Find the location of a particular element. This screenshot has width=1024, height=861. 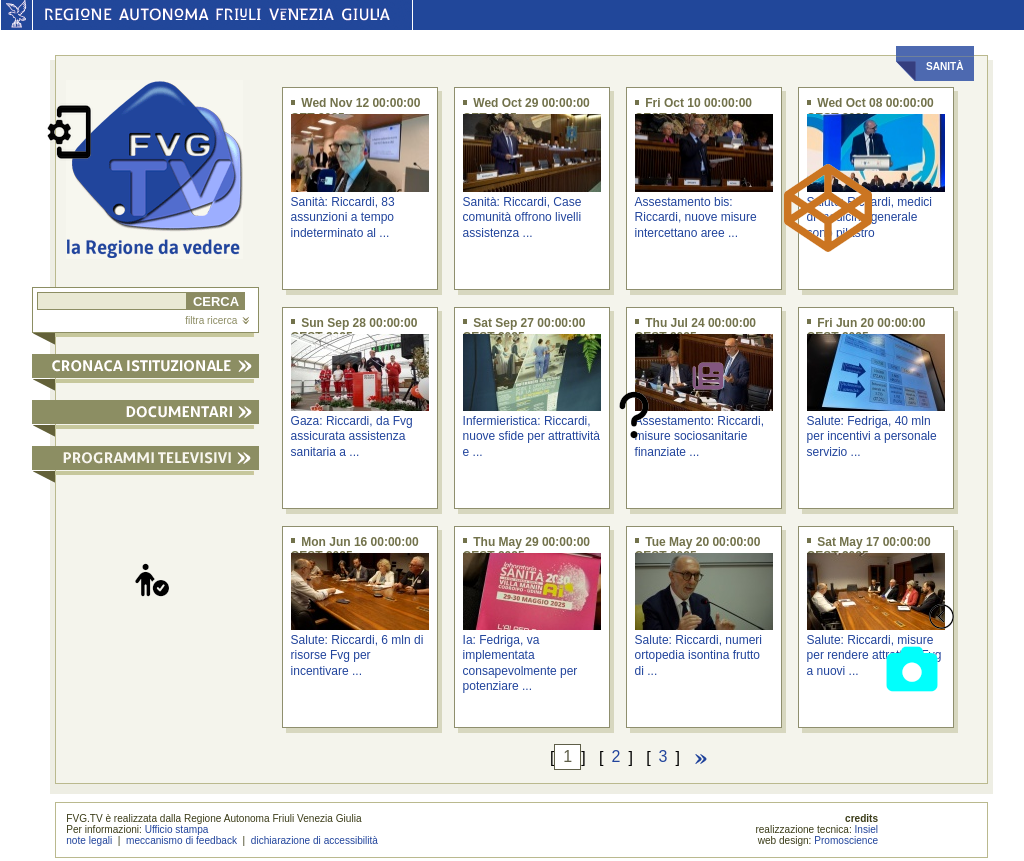

codepen logo is located at coordinates (828, 208).